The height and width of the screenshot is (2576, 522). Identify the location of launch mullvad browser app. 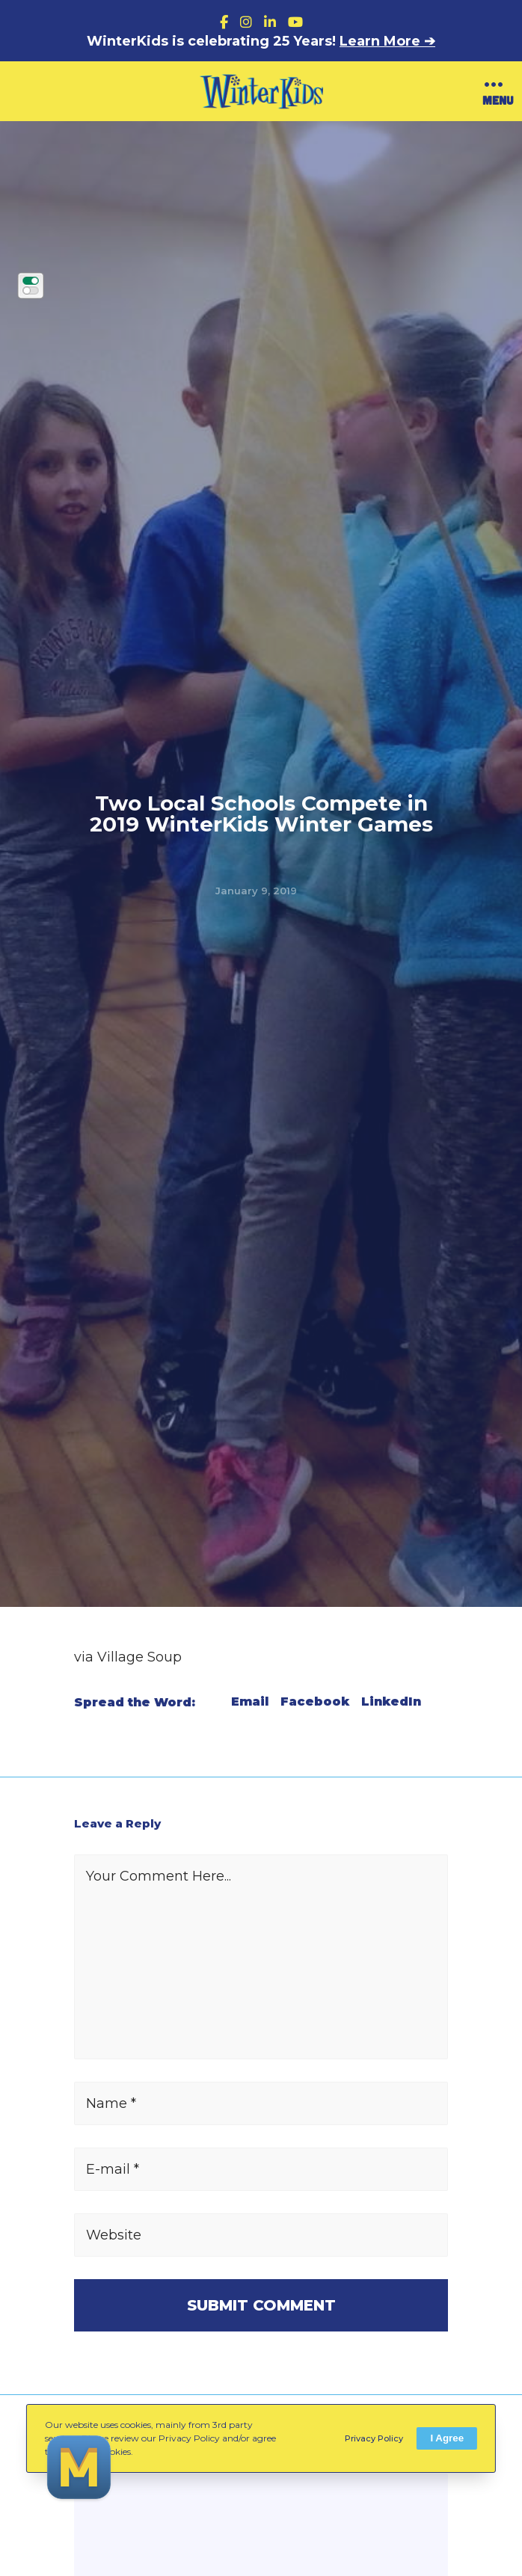
(79, 2467).